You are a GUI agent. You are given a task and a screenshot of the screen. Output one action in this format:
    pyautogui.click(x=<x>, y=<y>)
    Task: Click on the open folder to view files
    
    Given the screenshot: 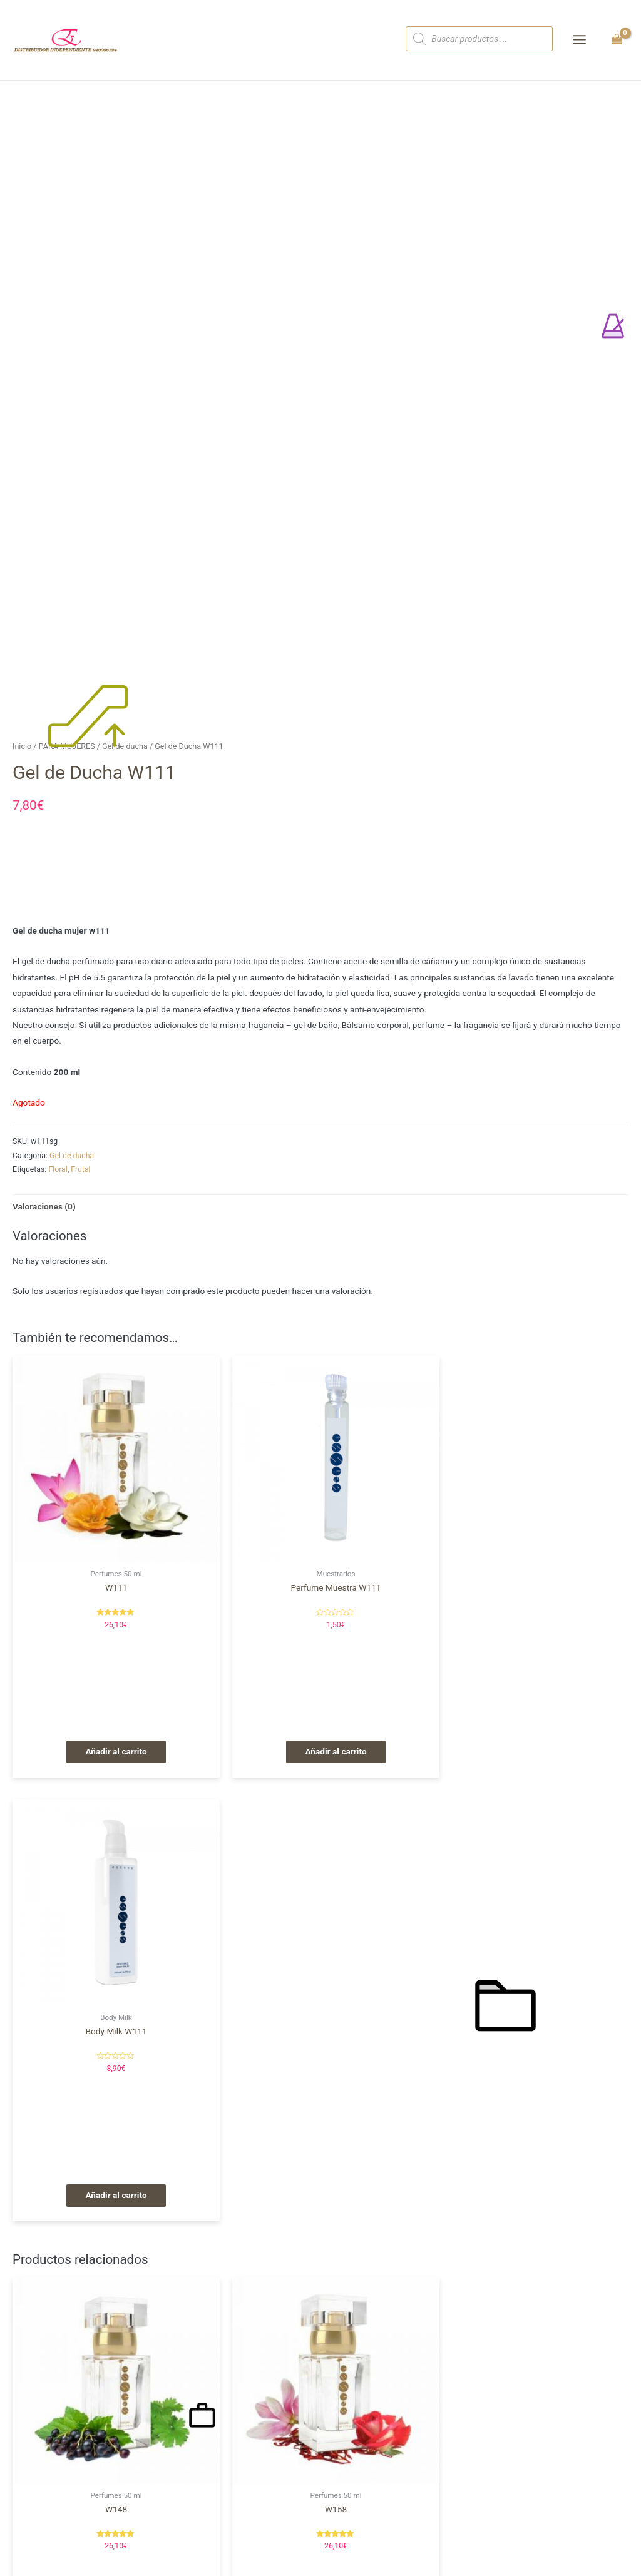 What is the action you would take?
    pyautogui.click(x=505, y=2005)
    